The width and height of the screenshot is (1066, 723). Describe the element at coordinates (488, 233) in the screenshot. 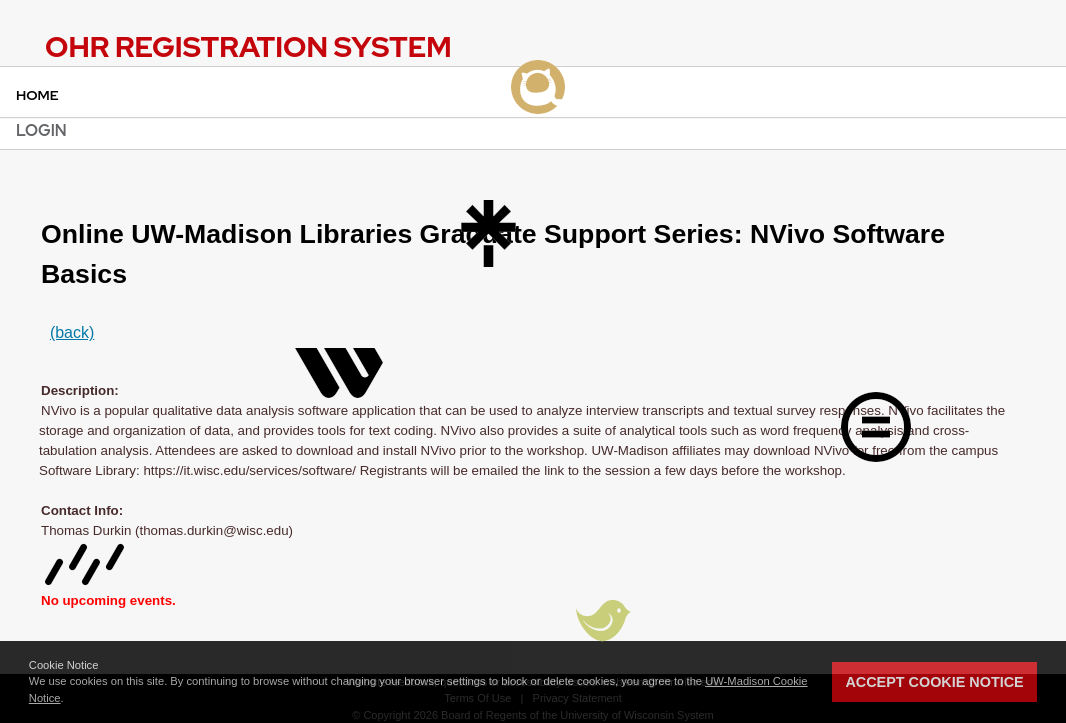

I see `visit linktree profile` at that location.